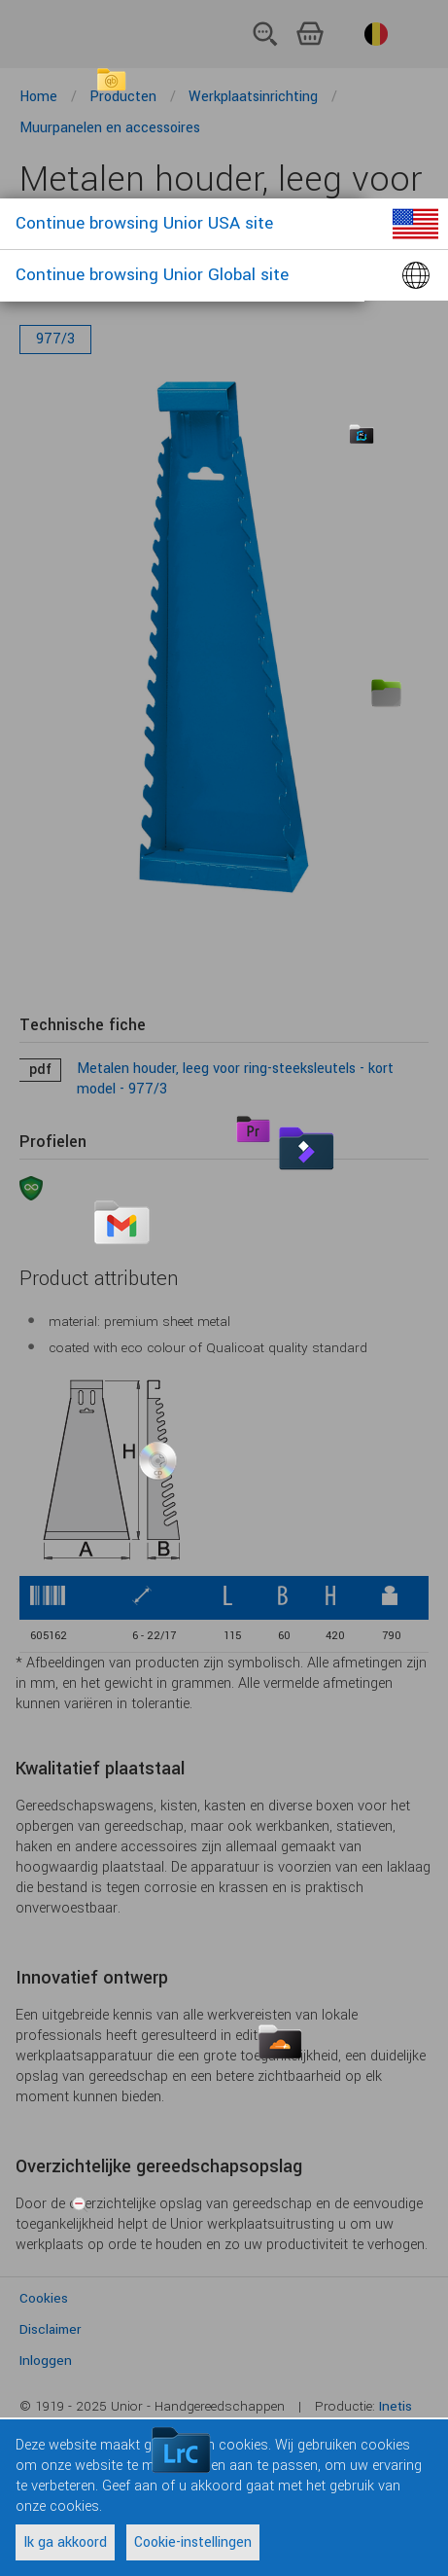  I want to click on open Wondershare FilmoraPro project folder, so click(306, 1150).